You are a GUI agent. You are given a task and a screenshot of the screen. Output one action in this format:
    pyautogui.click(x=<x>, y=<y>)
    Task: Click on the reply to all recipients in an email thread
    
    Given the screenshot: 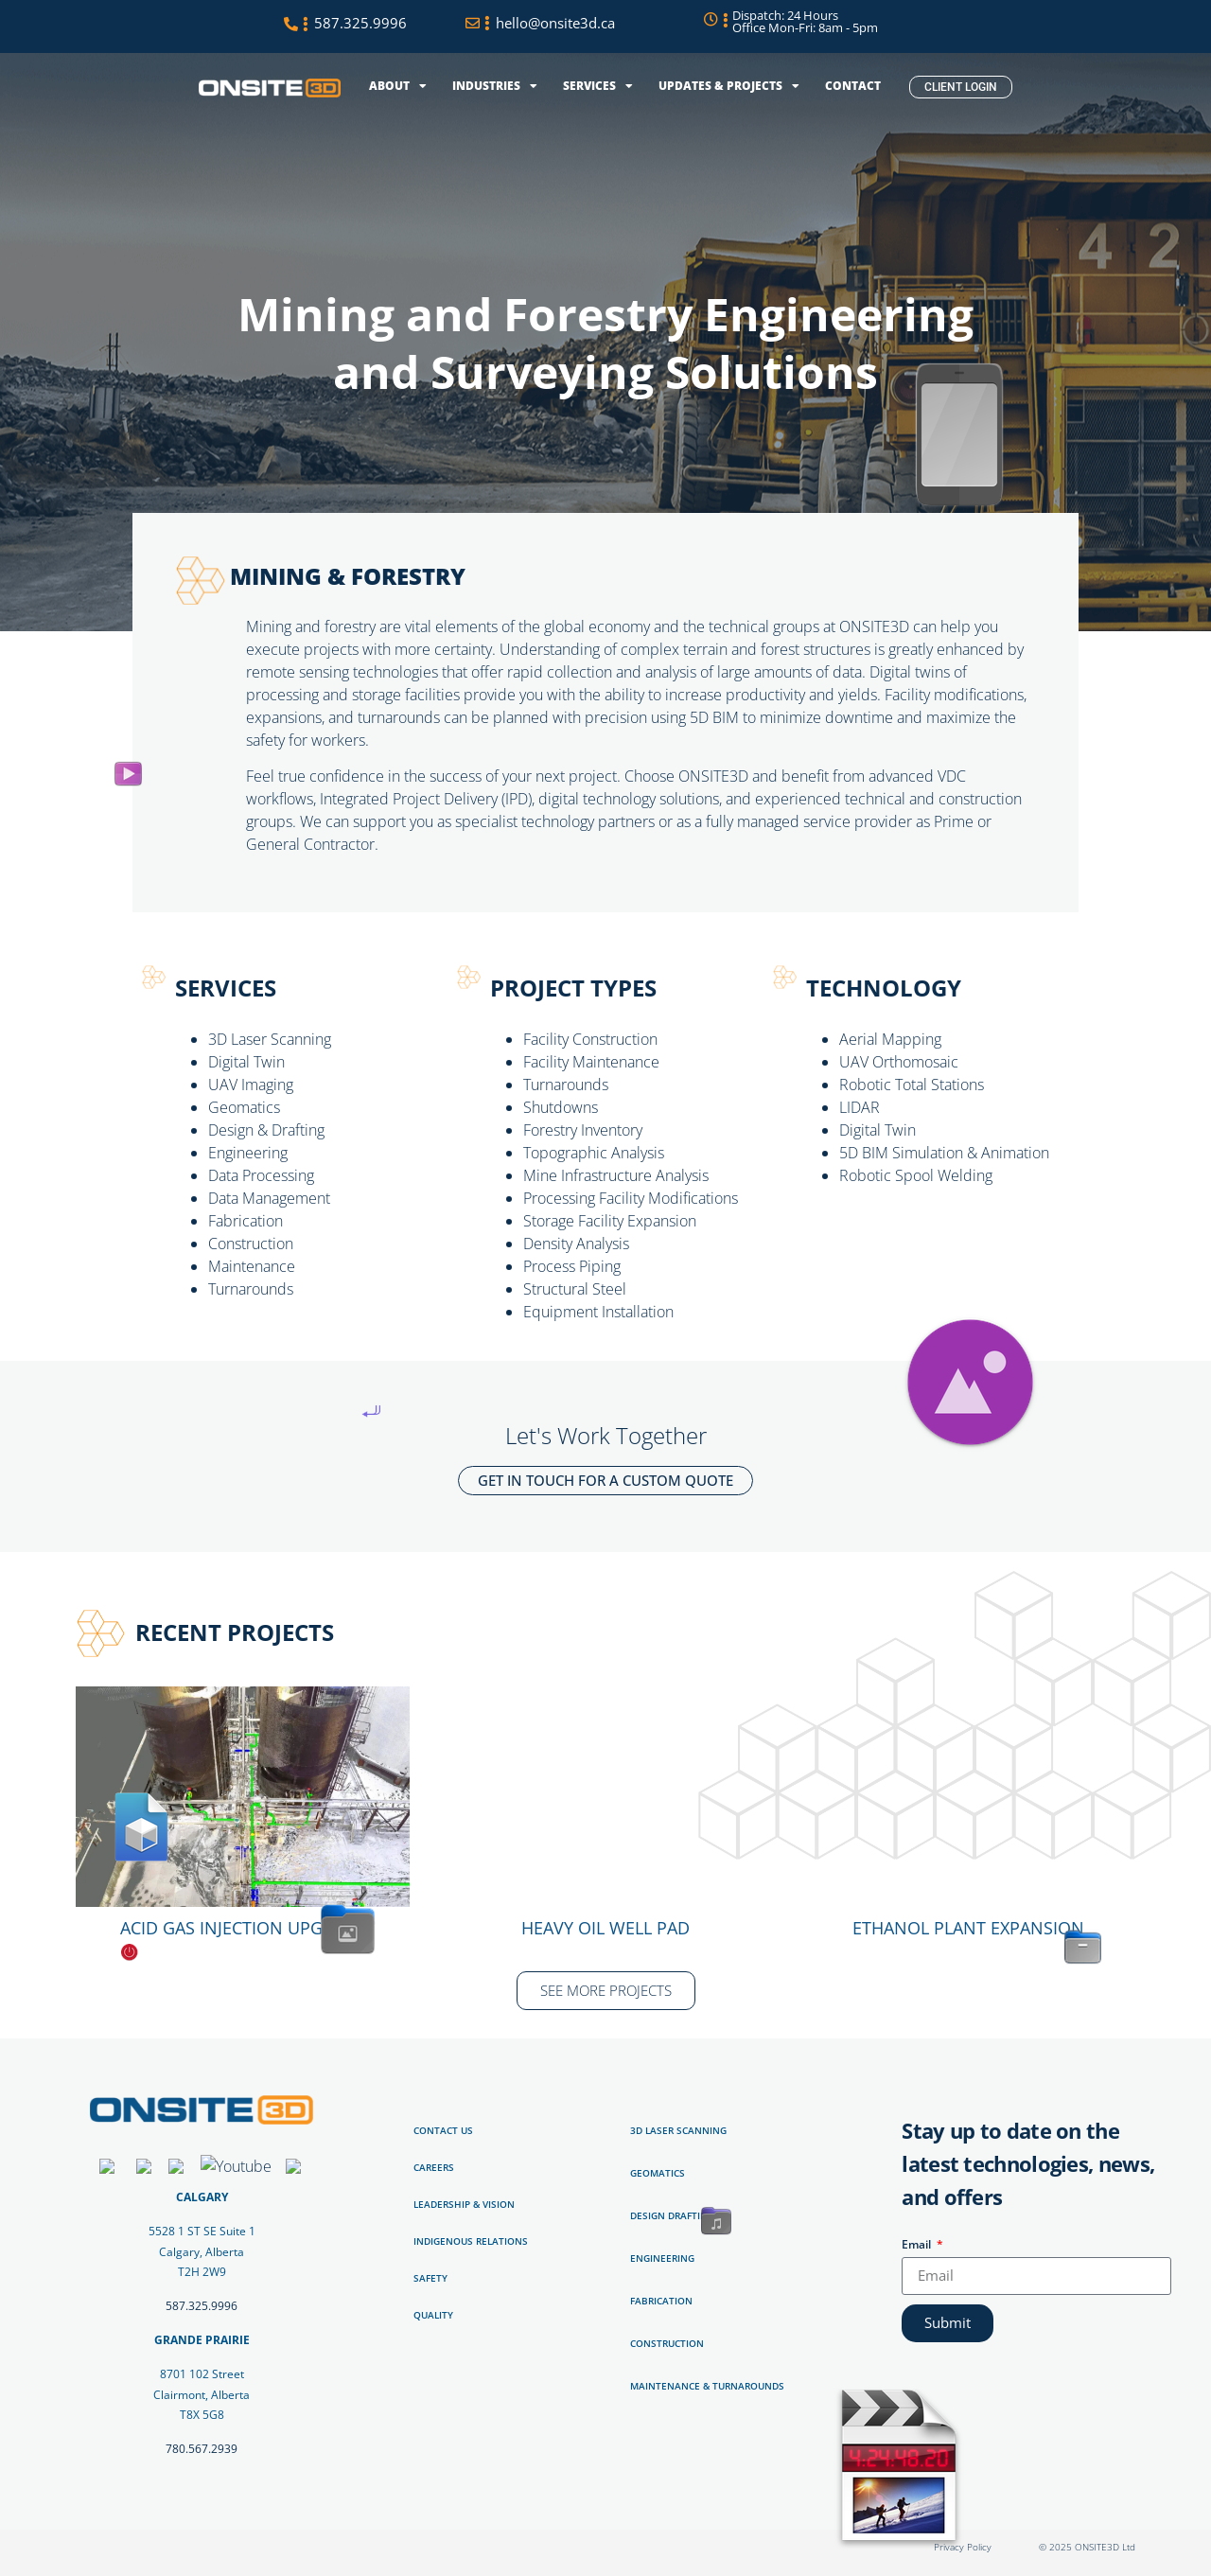 What is the action you would take?
    pyautogui.click(x=371, y=1410)
    